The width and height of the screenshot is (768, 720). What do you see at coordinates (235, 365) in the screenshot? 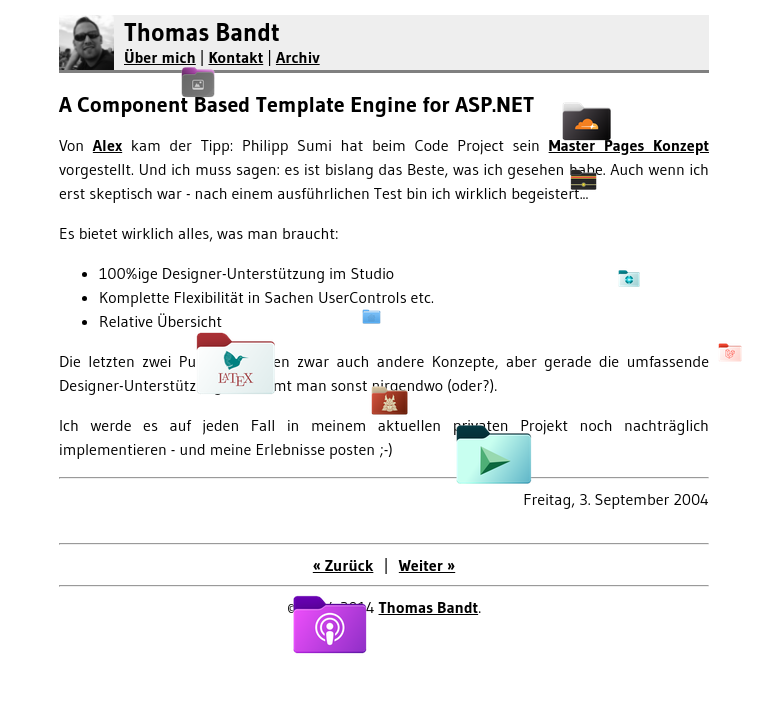
I see `open folder containing LaTeX documents` at bounding box center [235, 365].